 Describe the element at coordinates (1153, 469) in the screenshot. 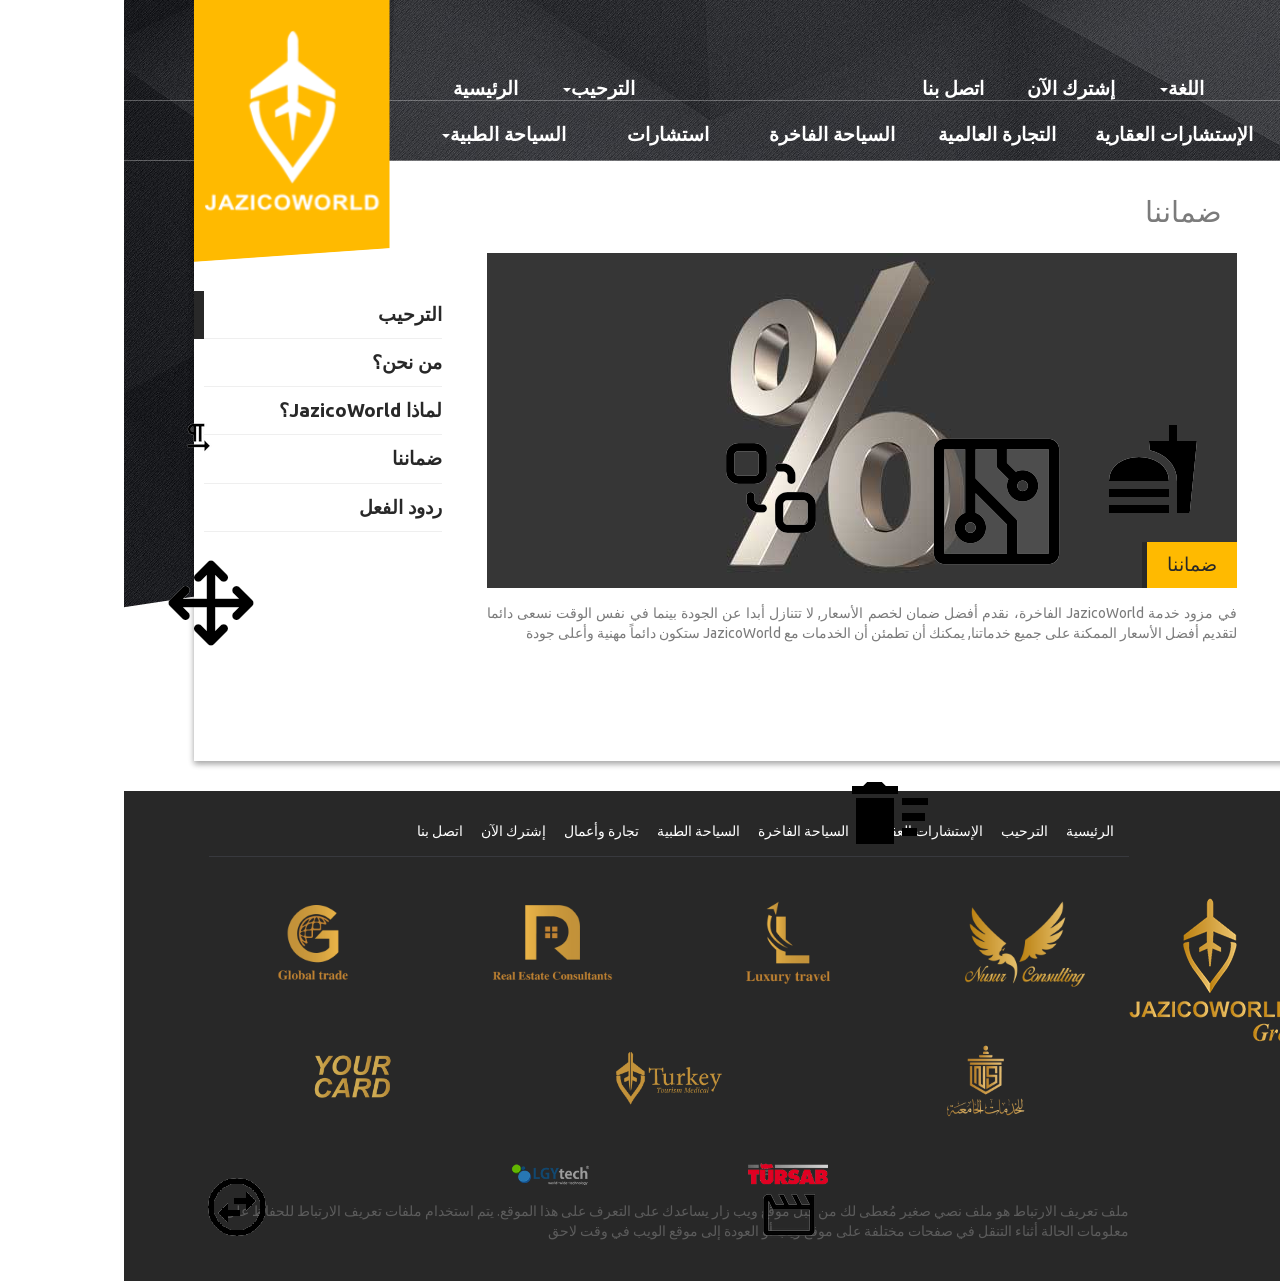

I see `find nearby fast food restaurants` at that location.